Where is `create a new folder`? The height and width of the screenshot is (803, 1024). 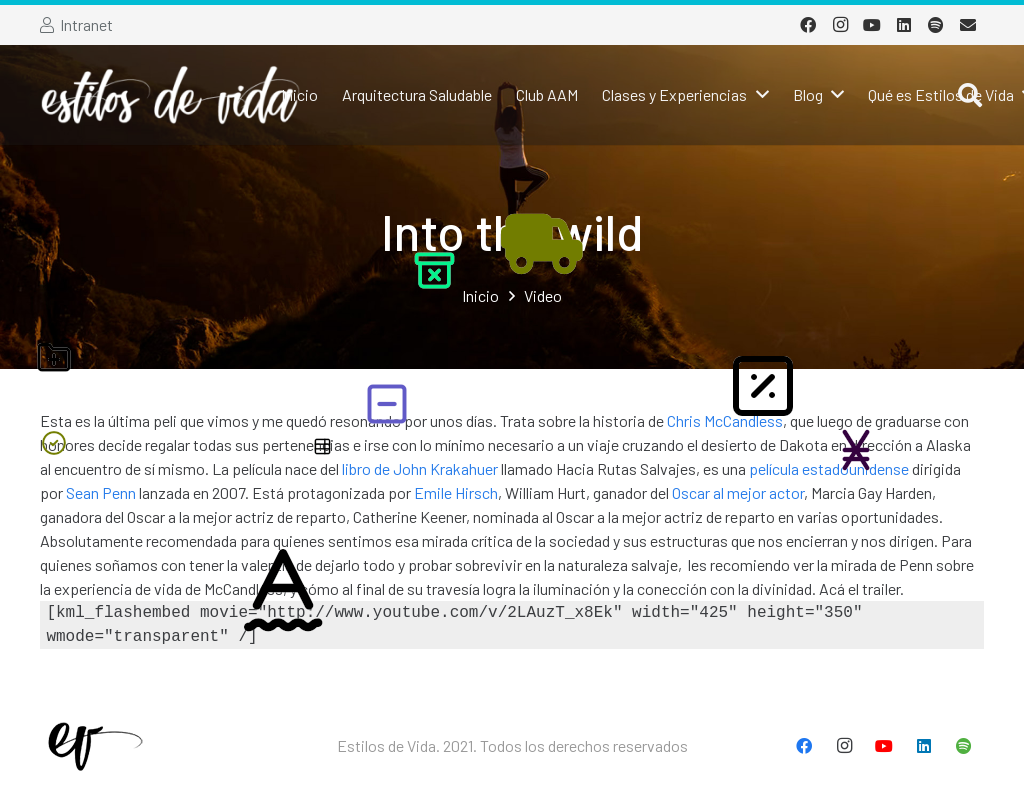
create a new folder is located at coordinates (54, 358).